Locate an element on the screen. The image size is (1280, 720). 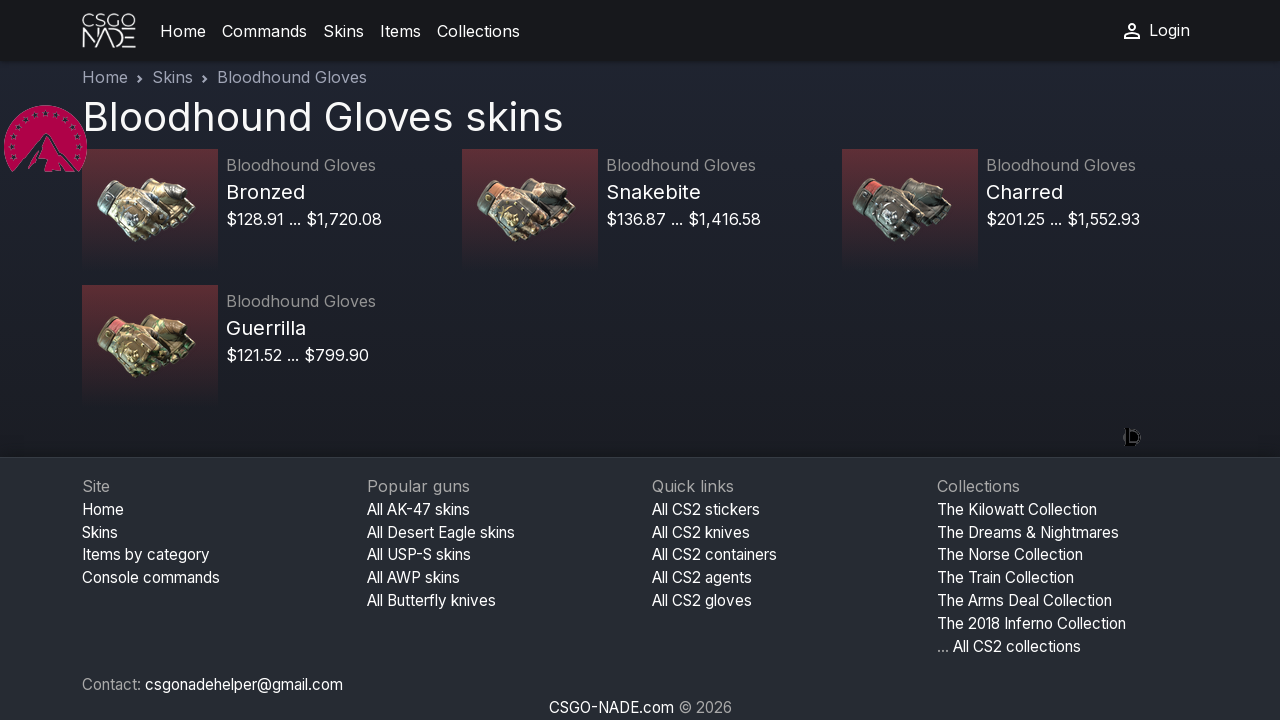
open the Paramount+ streaming app is located at coordinates (45, 138).